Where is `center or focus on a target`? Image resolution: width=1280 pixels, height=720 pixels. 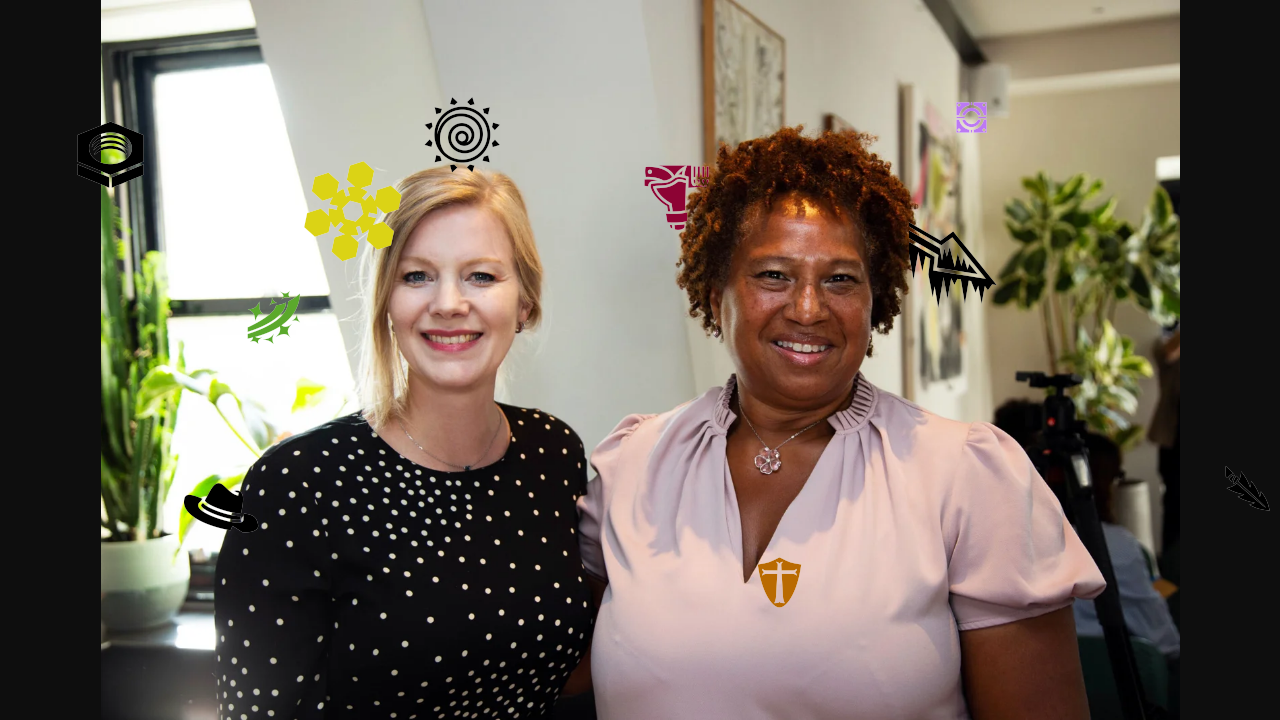 center or focus on a target is located at coordinates (971, 117).